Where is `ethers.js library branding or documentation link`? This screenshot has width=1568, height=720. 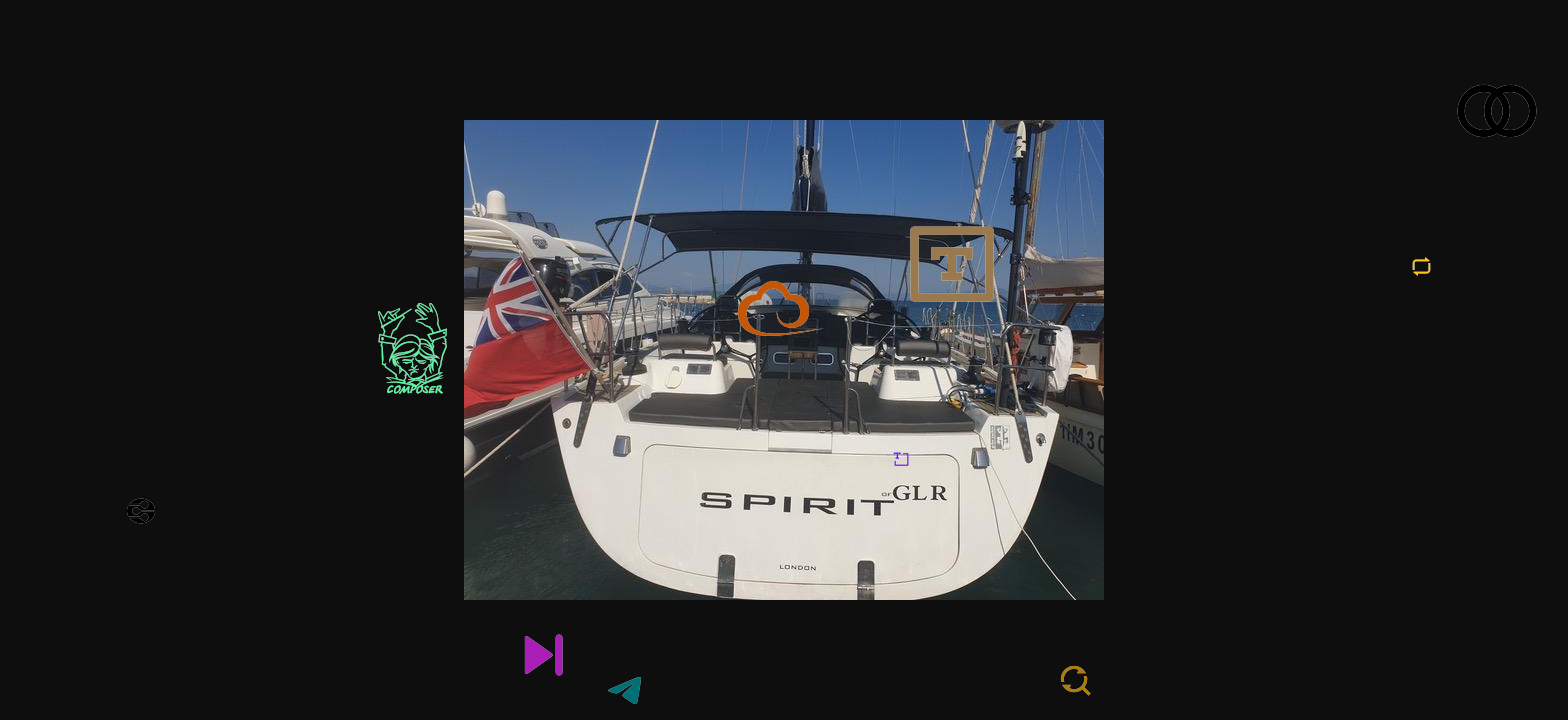
ethers.js library branding or documentation link is located at coordinates (781, 308).